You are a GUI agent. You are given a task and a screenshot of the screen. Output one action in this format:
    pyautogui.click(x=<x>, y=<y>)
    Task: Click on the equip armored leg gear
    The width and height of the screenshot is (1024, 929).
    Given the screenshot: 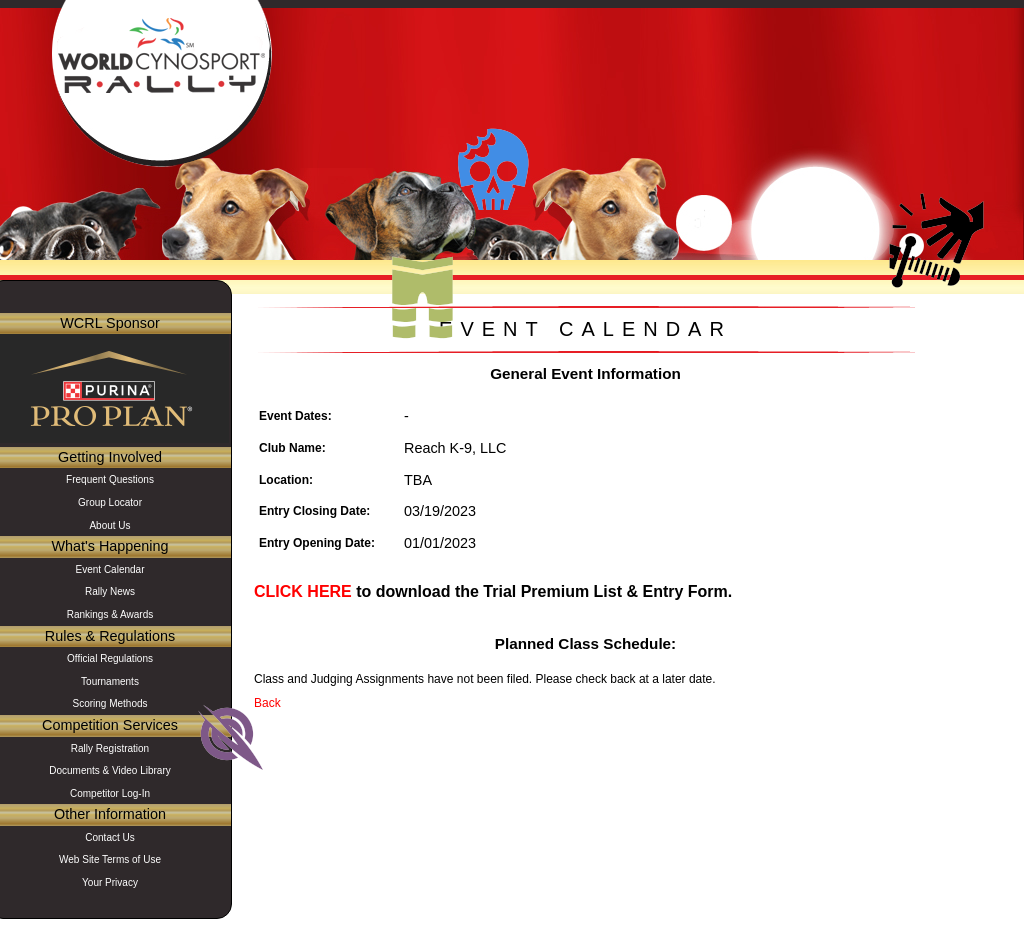 What is the action you would take?
    pyautogui.click(x=422, y=297)
    